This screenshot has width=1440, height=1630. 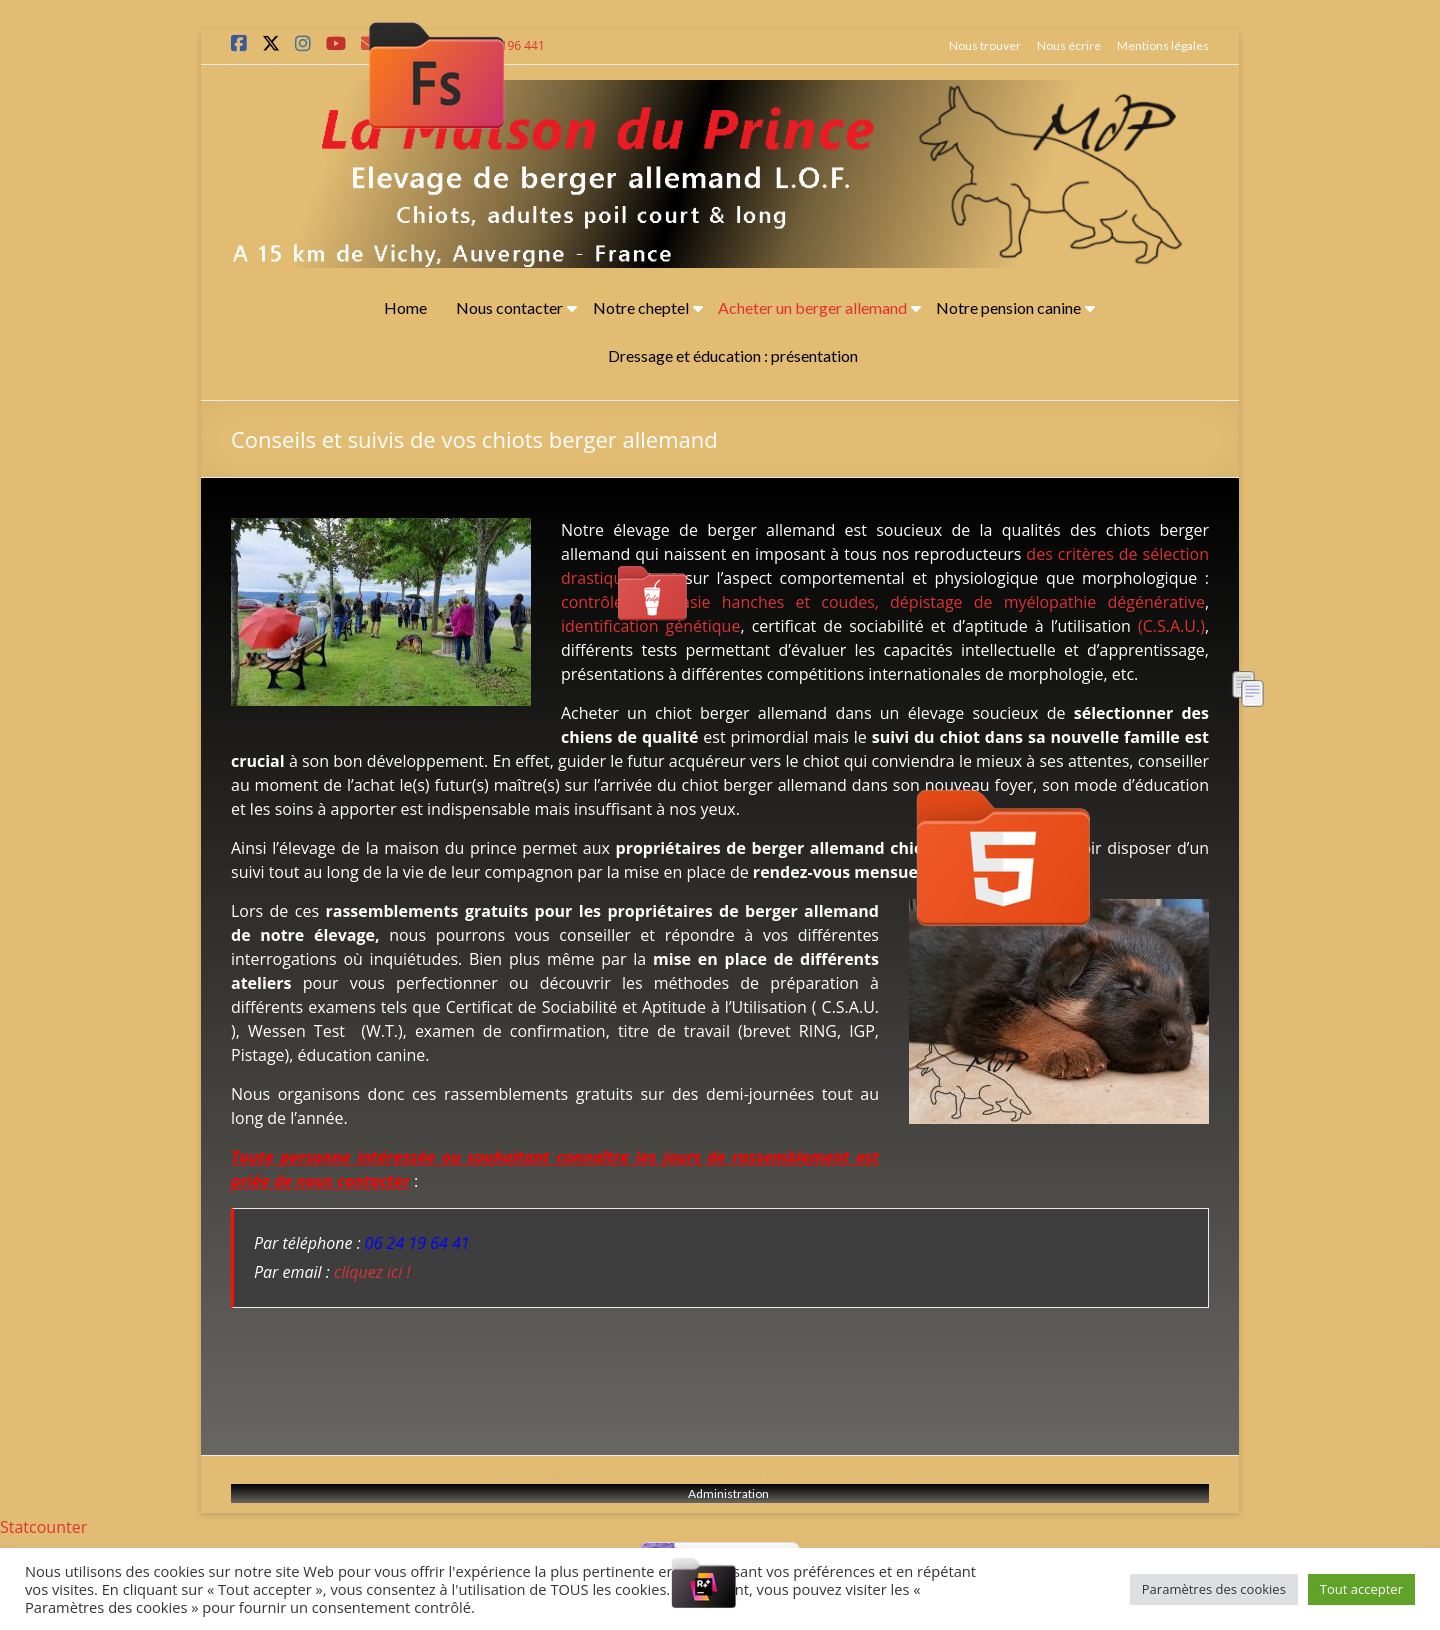 I want to click on open adobe fuse project folder, so click(x=436, y=79).